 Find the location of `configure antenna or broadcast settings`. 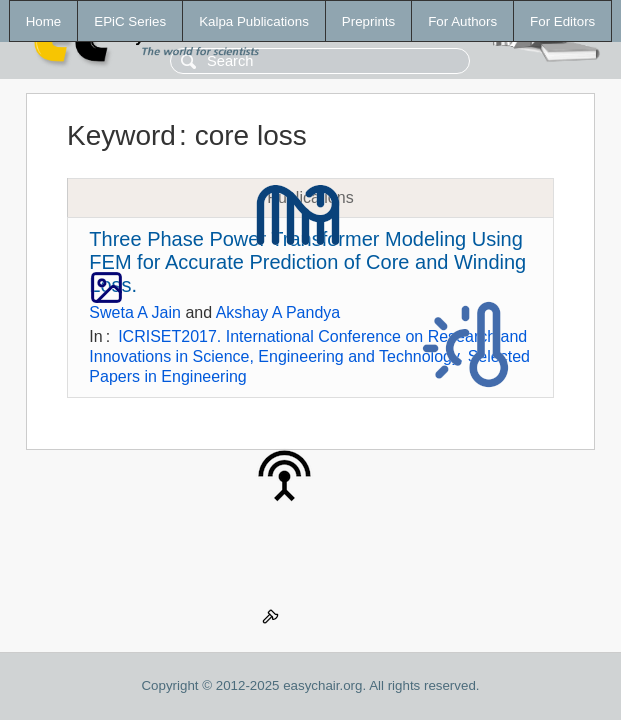

configure antenna or broadcast settings is located at coordinates (284, 476).